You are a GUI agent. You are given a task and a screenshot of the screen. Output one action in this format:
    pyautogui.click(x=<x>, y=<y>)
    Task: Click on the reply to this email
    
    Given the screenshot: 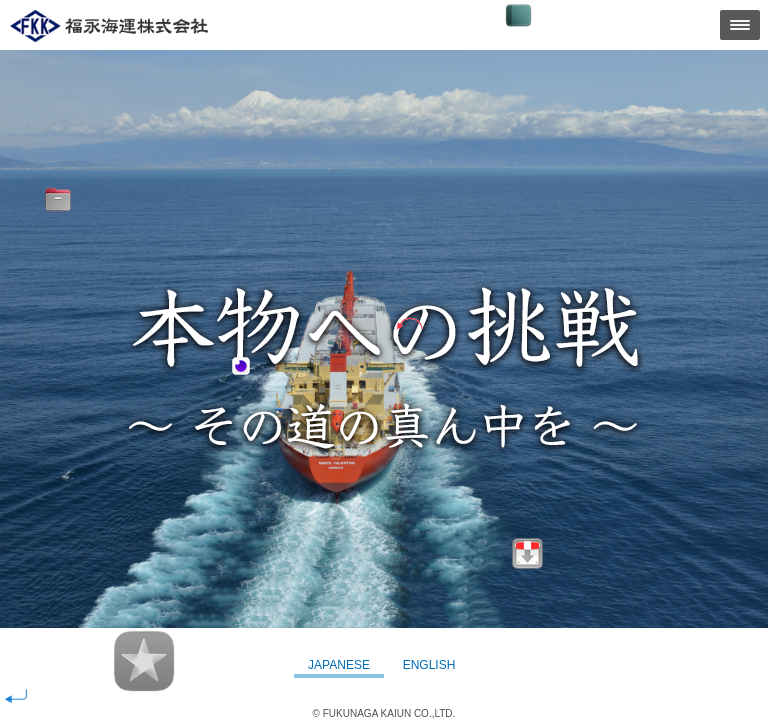 What is the action you would take?
    pyautogui.click(x=15, y=694)
    